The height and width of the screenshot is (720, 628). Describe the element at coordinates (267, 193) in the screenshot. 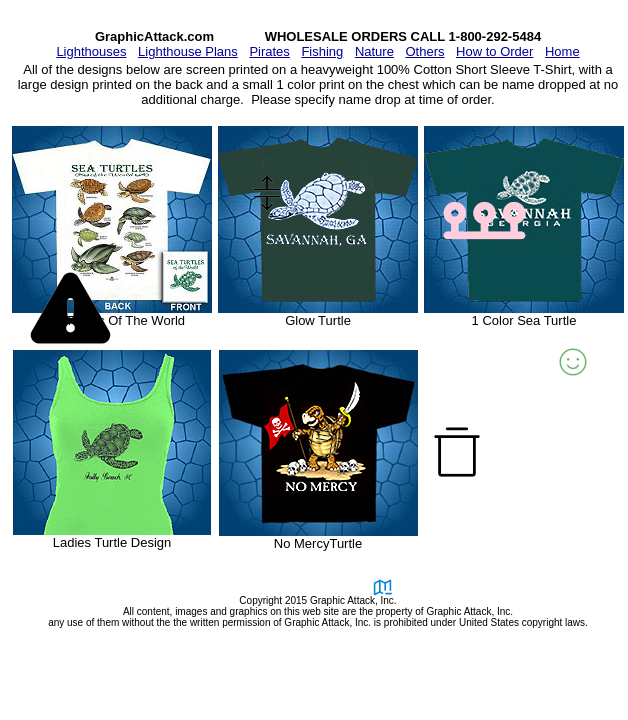

I see `split view vertically` at that location.